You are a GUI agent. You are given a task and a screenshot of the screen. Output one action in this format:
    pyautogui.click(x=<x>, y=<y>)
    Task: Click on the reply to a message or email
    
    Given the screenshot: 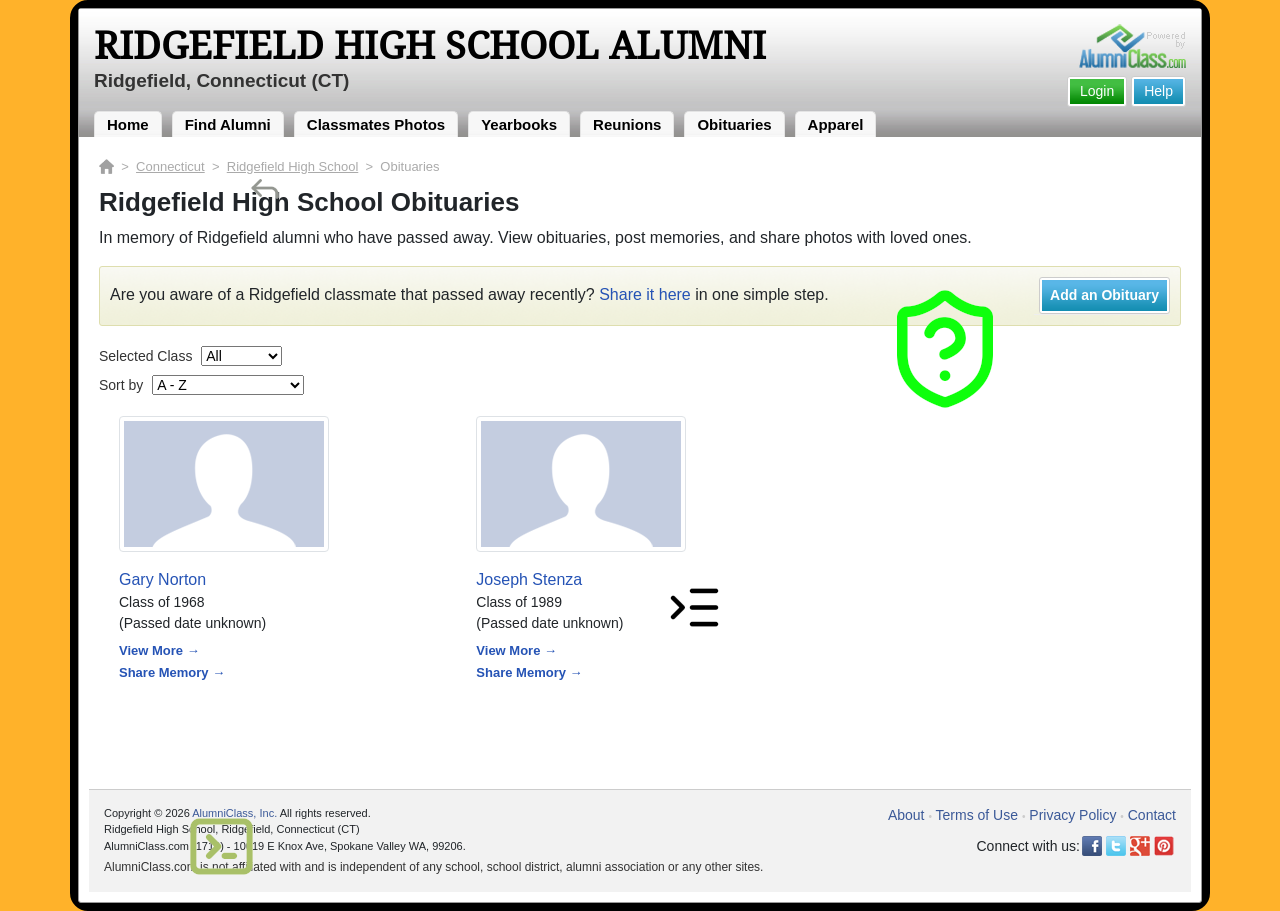 What is the action you would take?
    pyautogui.click(x=265, y=188)
    